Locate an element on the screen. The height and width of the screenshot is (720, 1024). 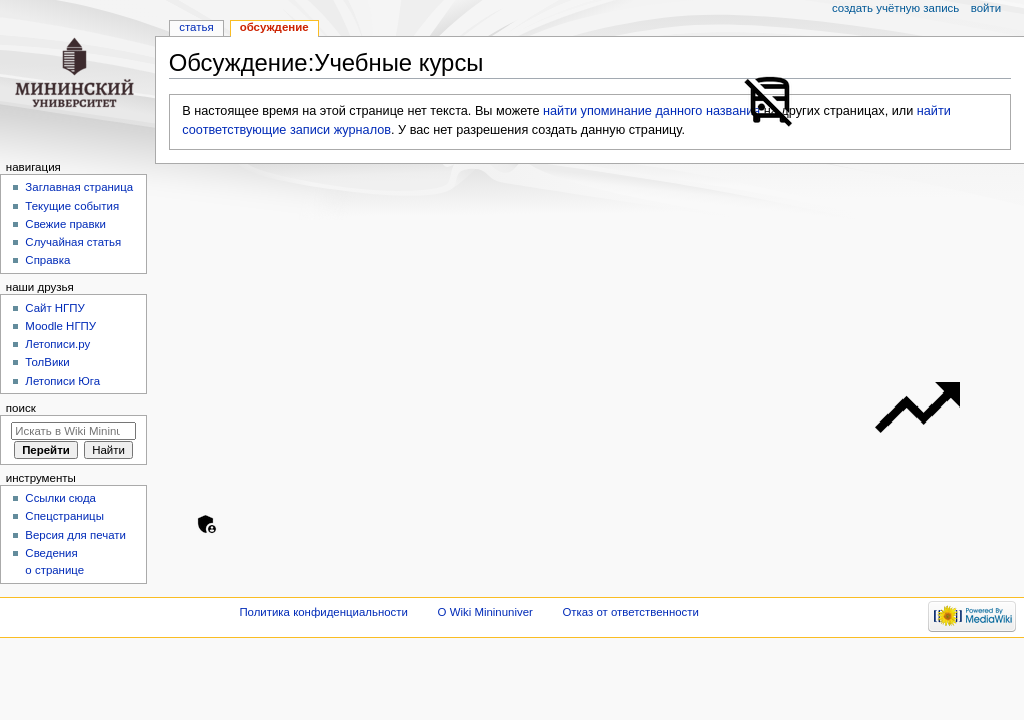
no transfer available at this stop is located at coordinates (770, 101).